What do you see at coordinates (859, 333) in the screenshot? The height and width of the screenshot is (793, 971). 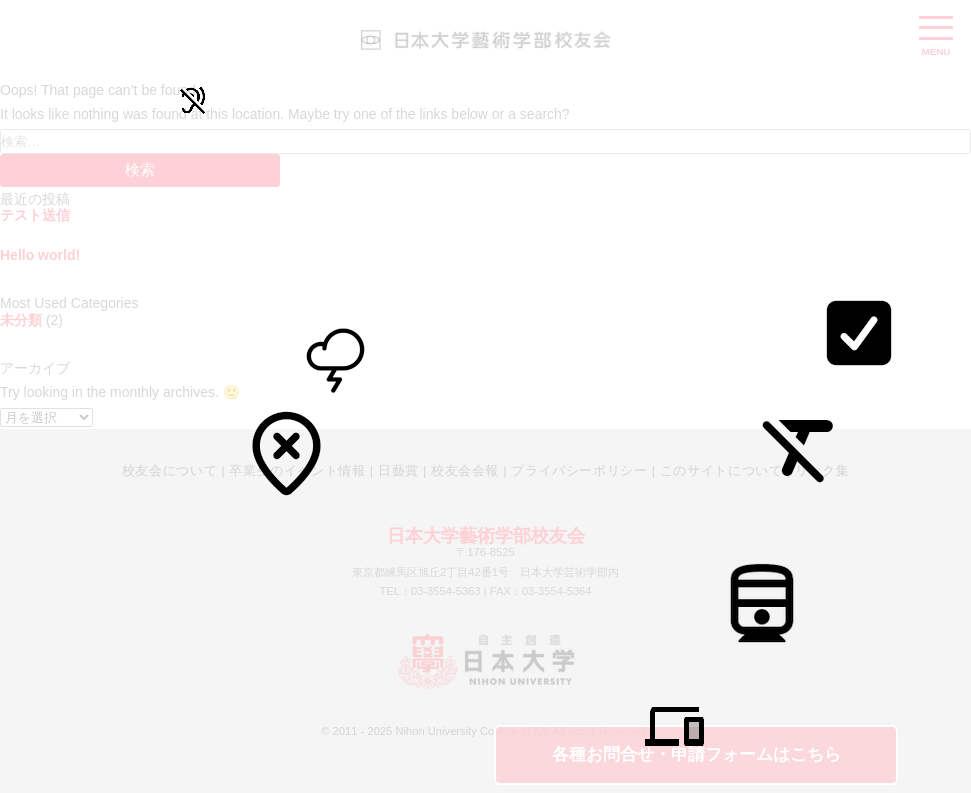 I see `confirm or submit an action` at bounding box center [859, 333].